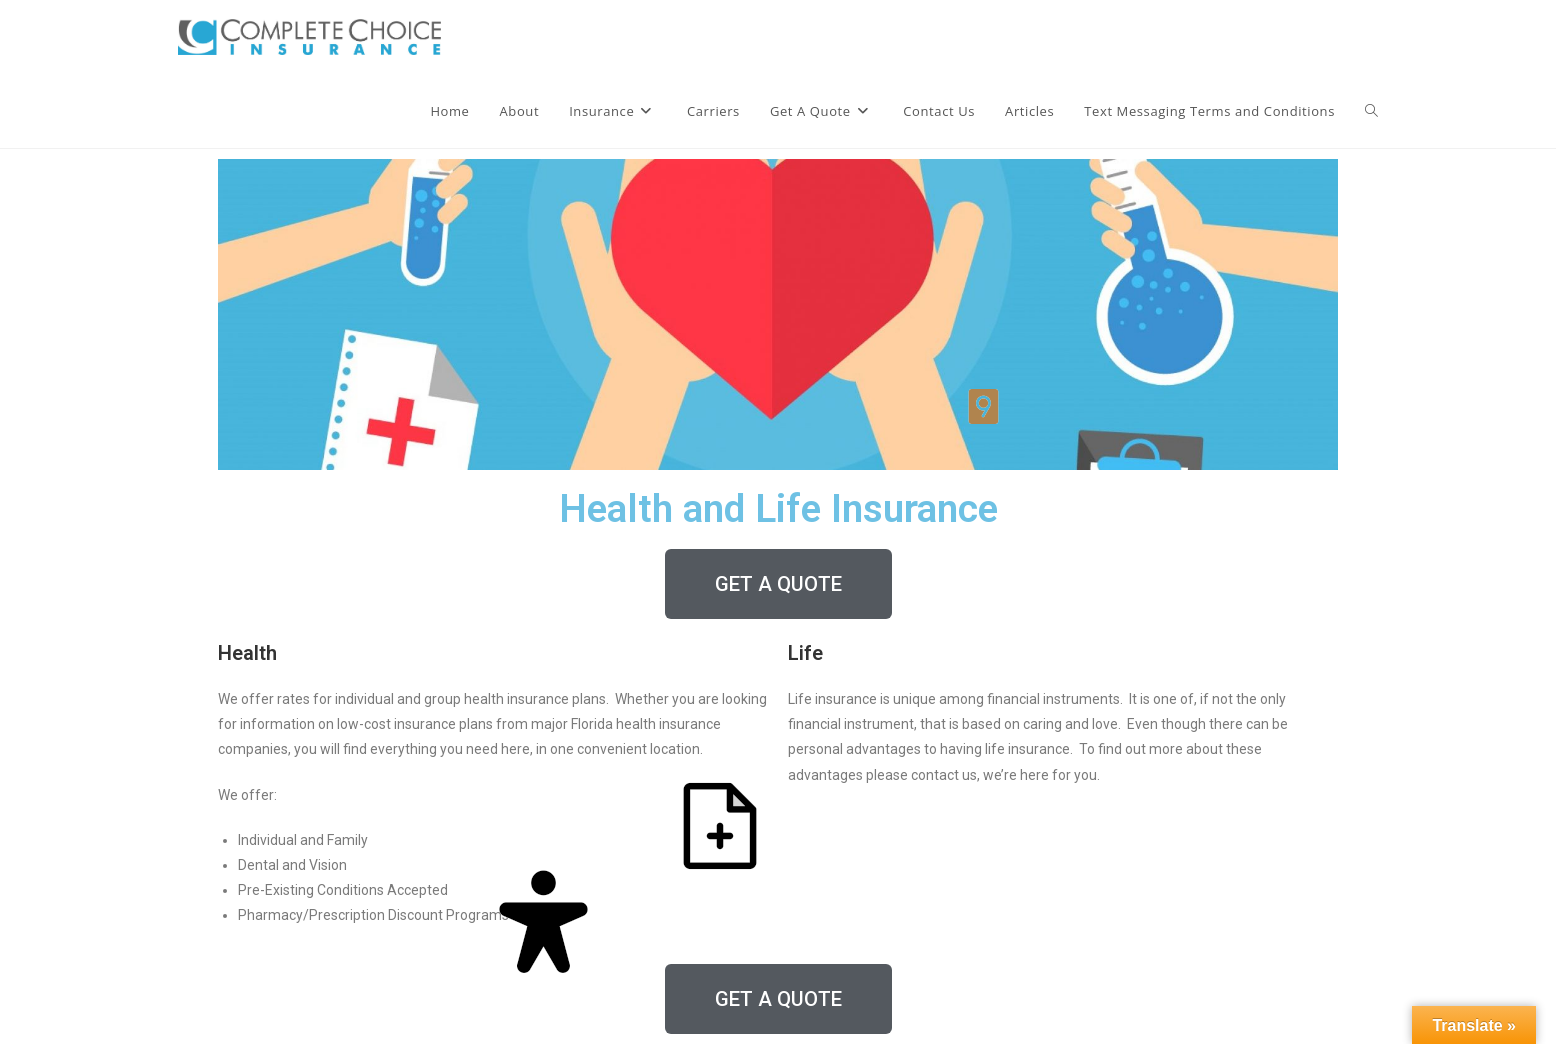  I want to click on create a new file, so click(720, 826).